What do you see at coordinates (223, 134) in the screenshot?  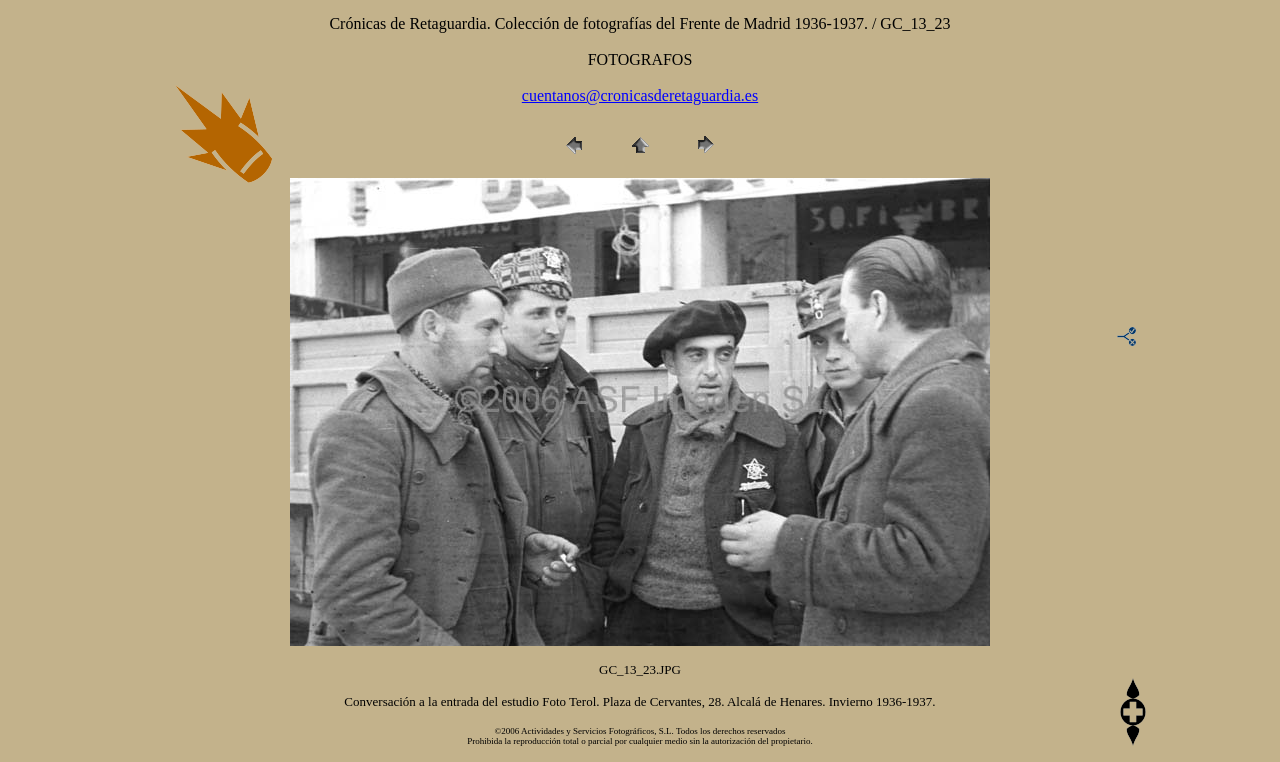 I see `indicates influence or social impact` at bounding box center [223, 134].